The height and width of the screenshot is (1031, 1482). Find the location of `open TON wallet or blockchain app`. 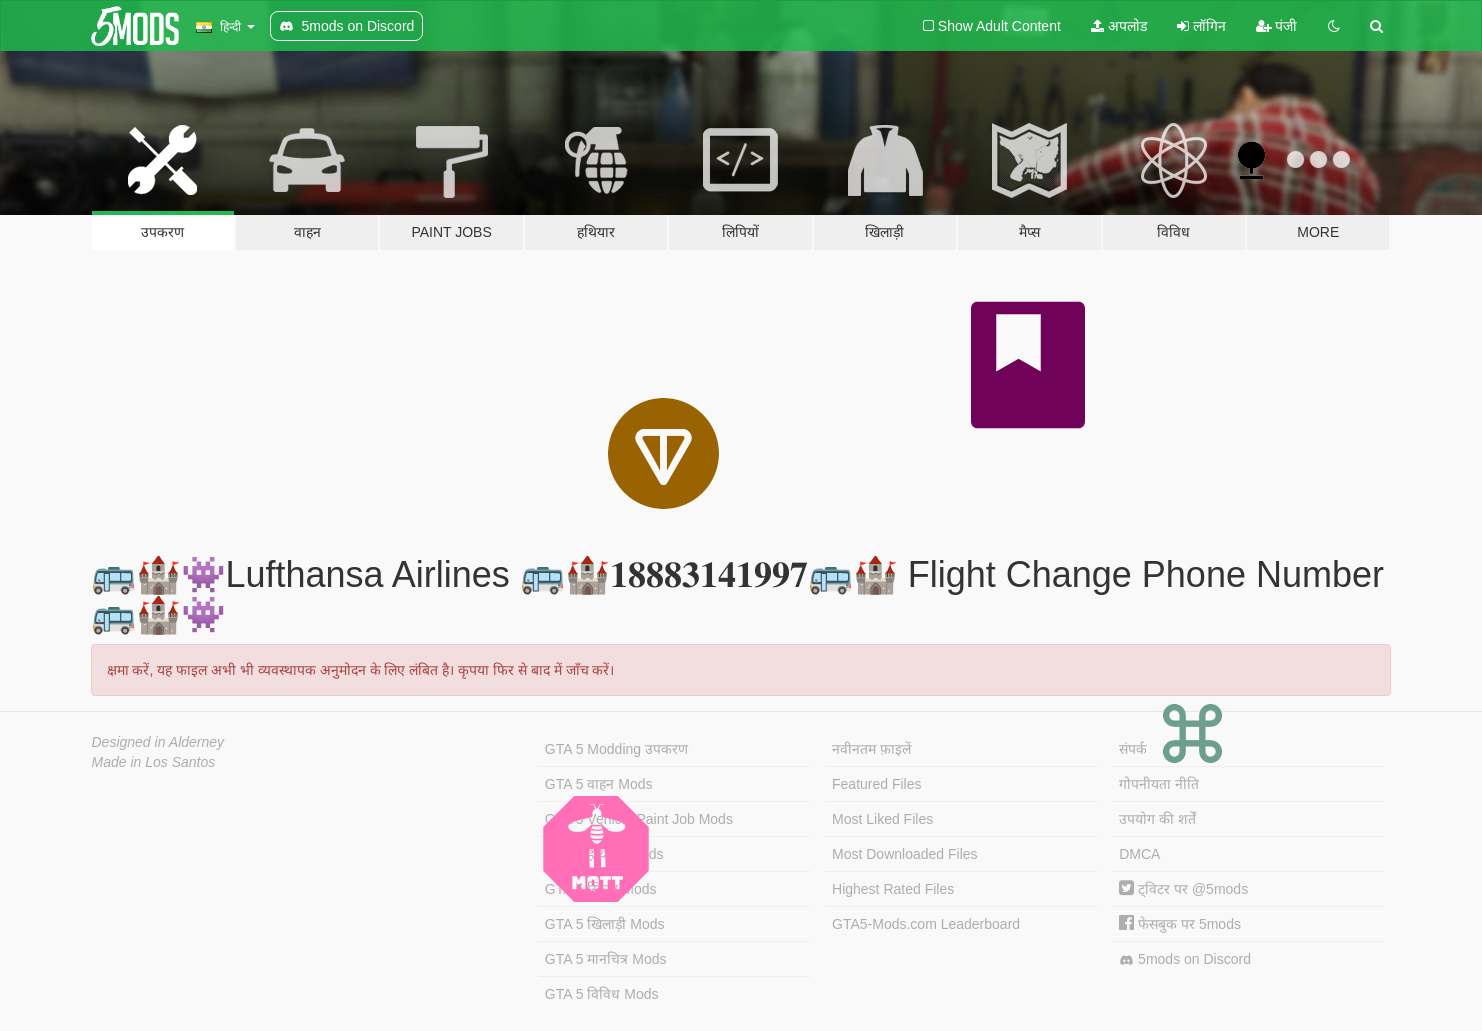

open TON wallet or blockchain app is located at coordinates (663, 453).